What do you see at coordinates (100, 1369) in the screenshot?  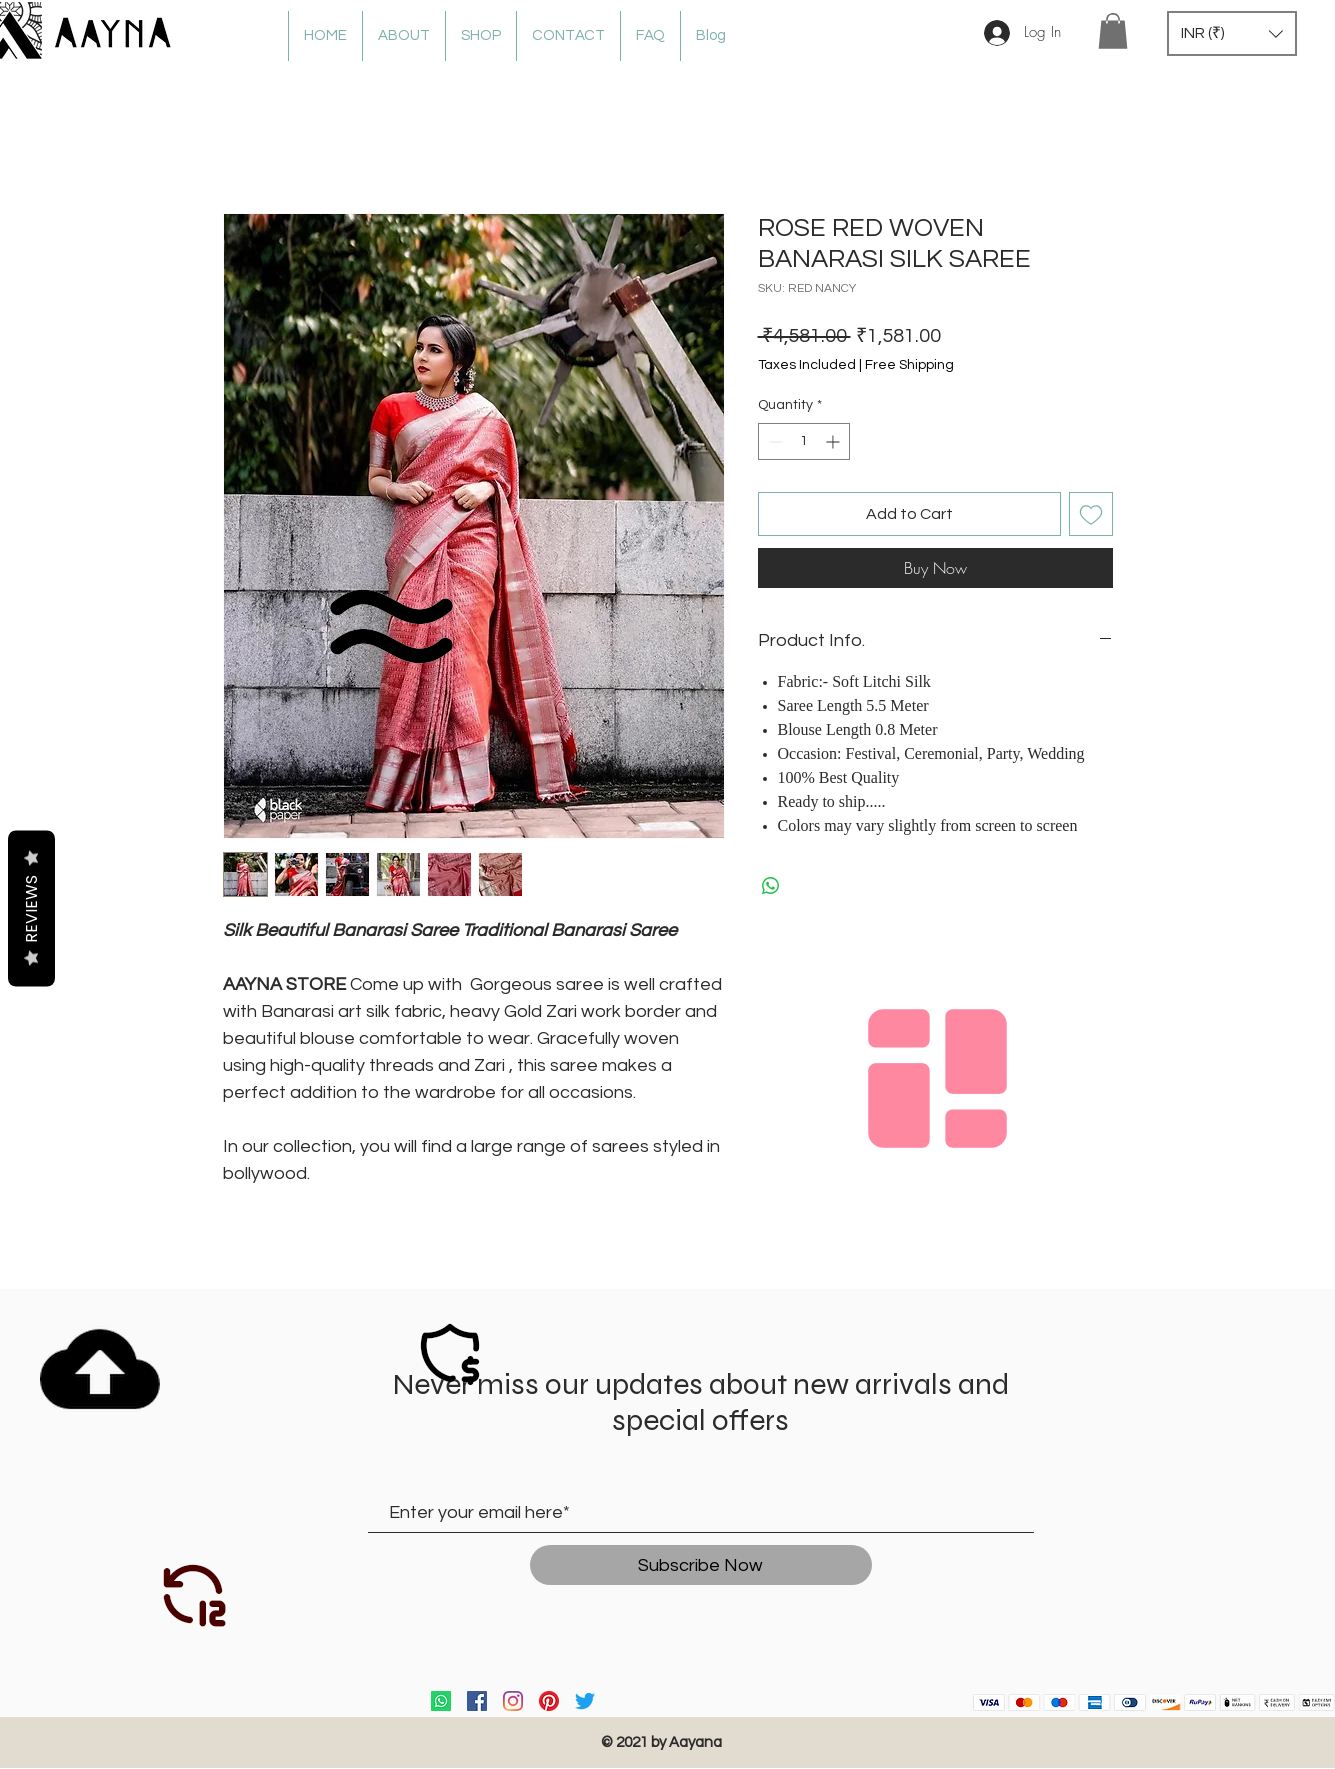 I see `upload file to cloud storage` at bounding box center [100, 1369].